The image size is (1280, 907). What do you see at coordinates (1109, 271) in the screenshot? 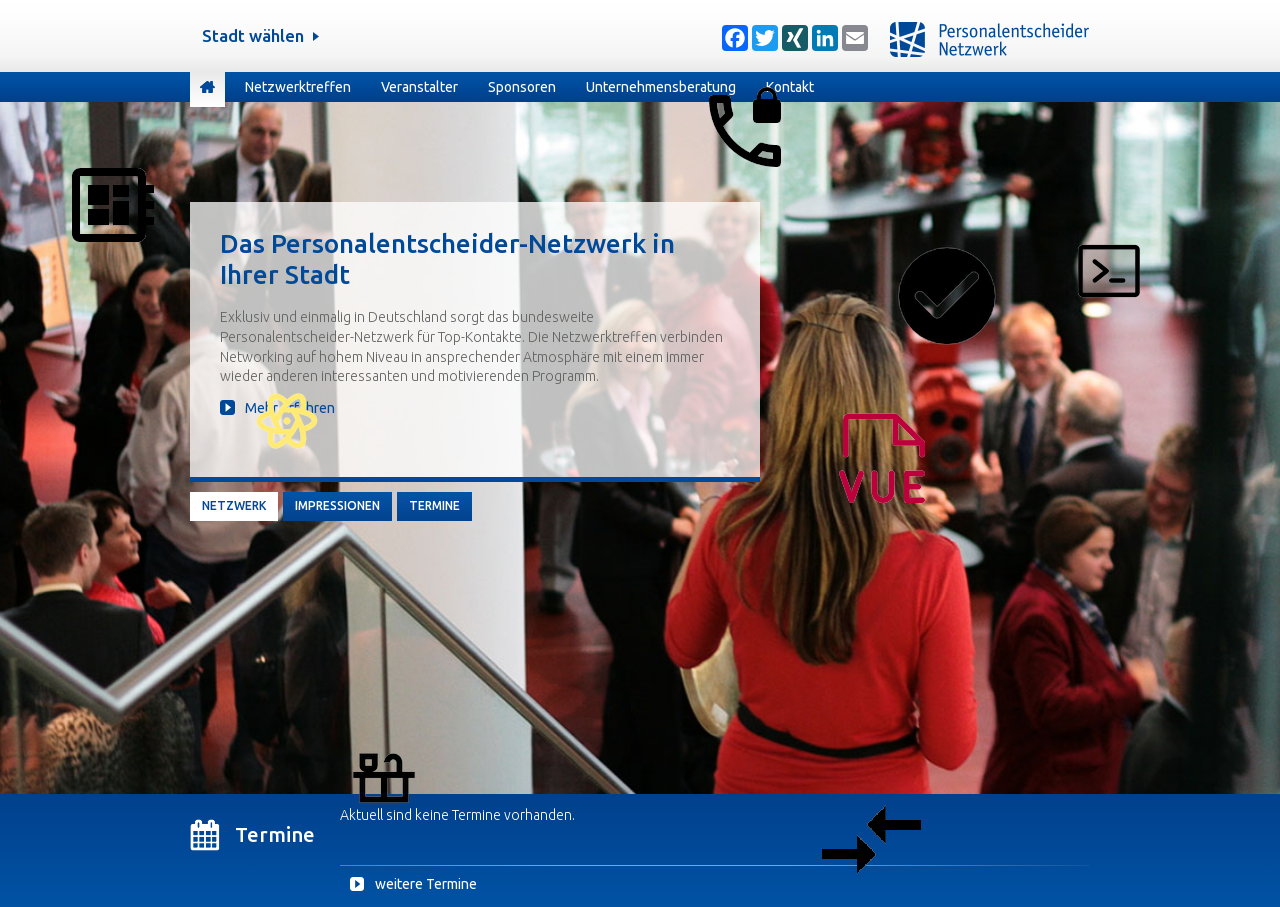
I see `open terminal or command line interface` at bounding box center [1109, 271].